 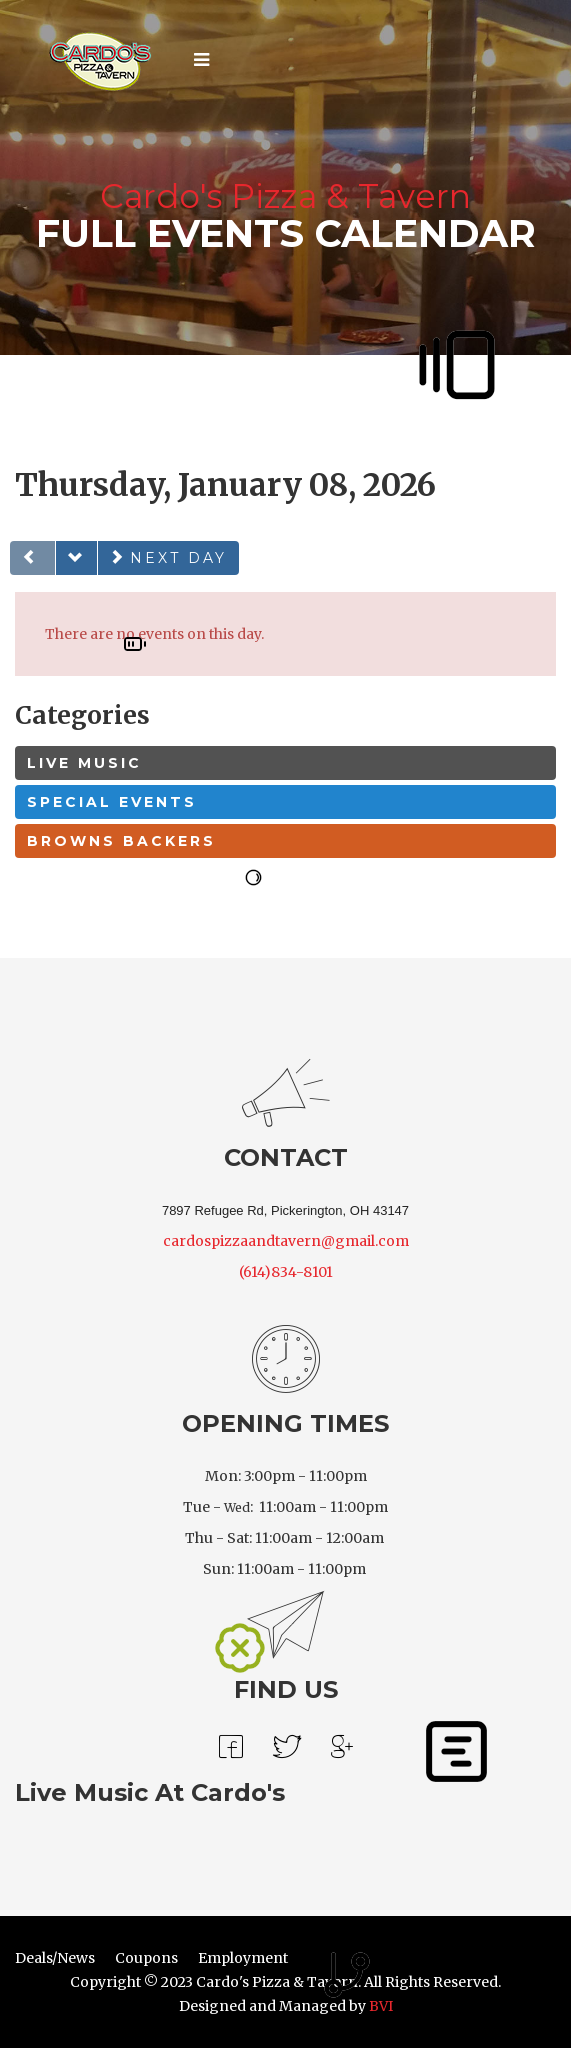 I want to click on view or manage git branches, so click(x=347, y=1975).